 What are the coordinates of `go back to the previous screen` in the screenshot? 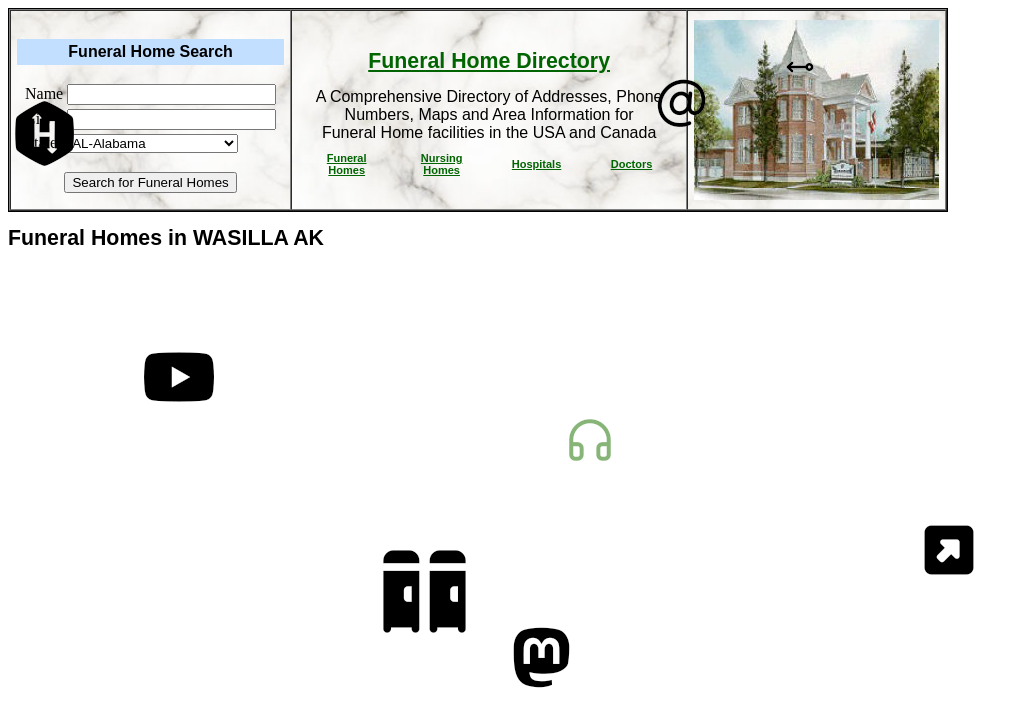 It's located at (800, 67).